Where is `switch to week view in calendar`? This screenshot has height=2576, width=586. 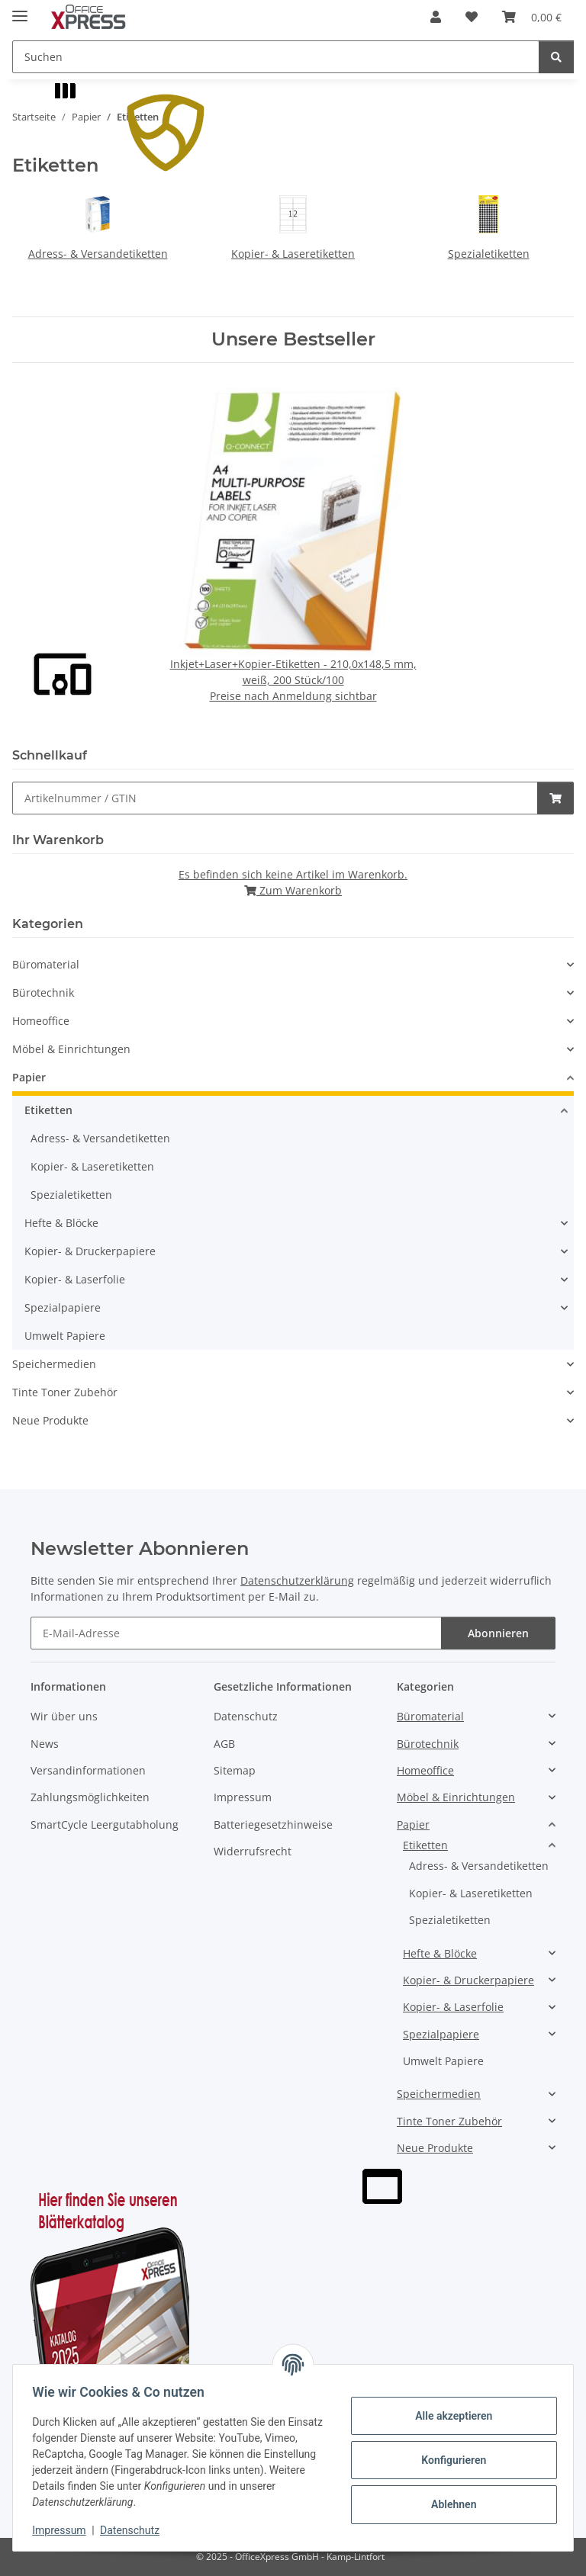
switch to week view in calendar is located at coordinates (66, 91).